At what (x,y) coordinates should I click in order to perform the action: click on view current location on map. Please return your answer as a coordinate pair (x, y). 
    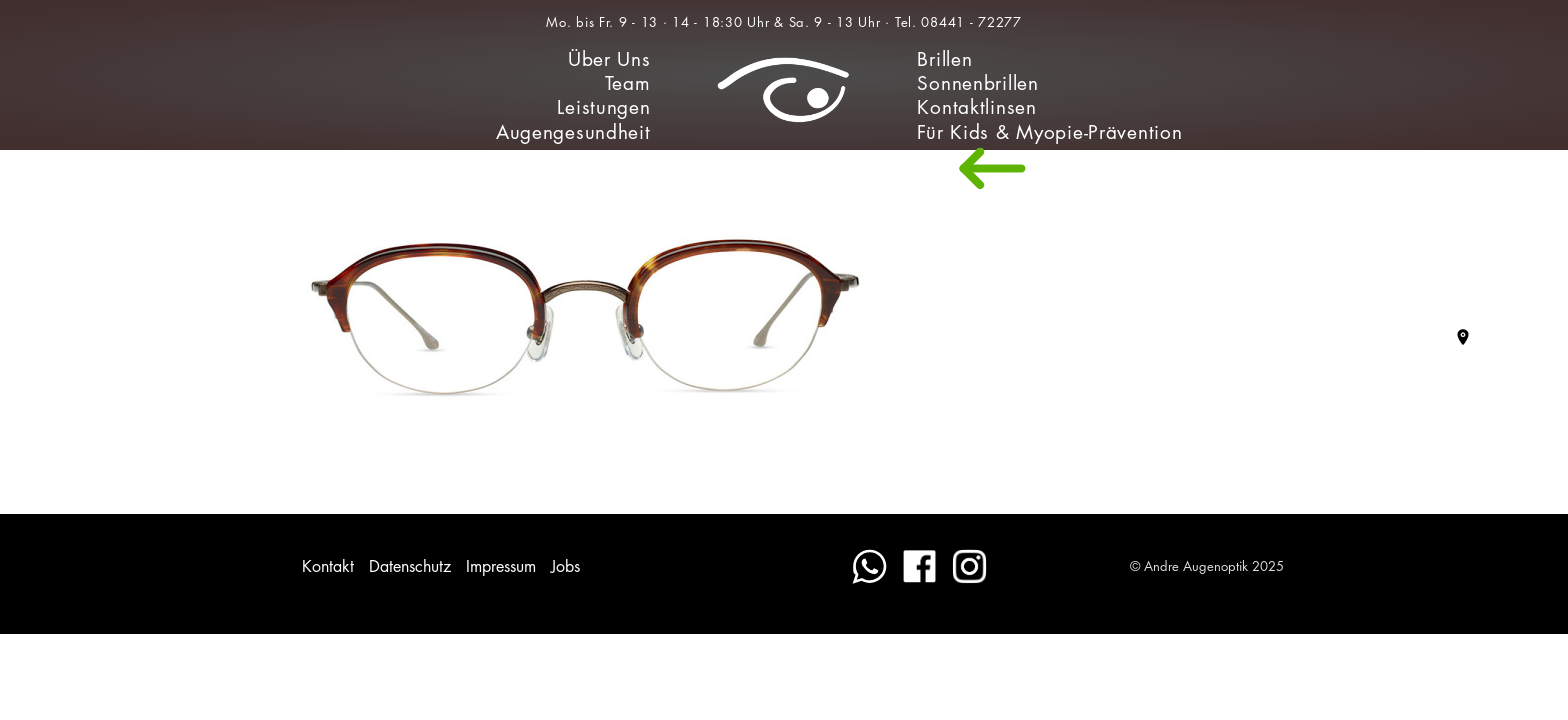
    Looking at the image, I should click on (1463, 337).